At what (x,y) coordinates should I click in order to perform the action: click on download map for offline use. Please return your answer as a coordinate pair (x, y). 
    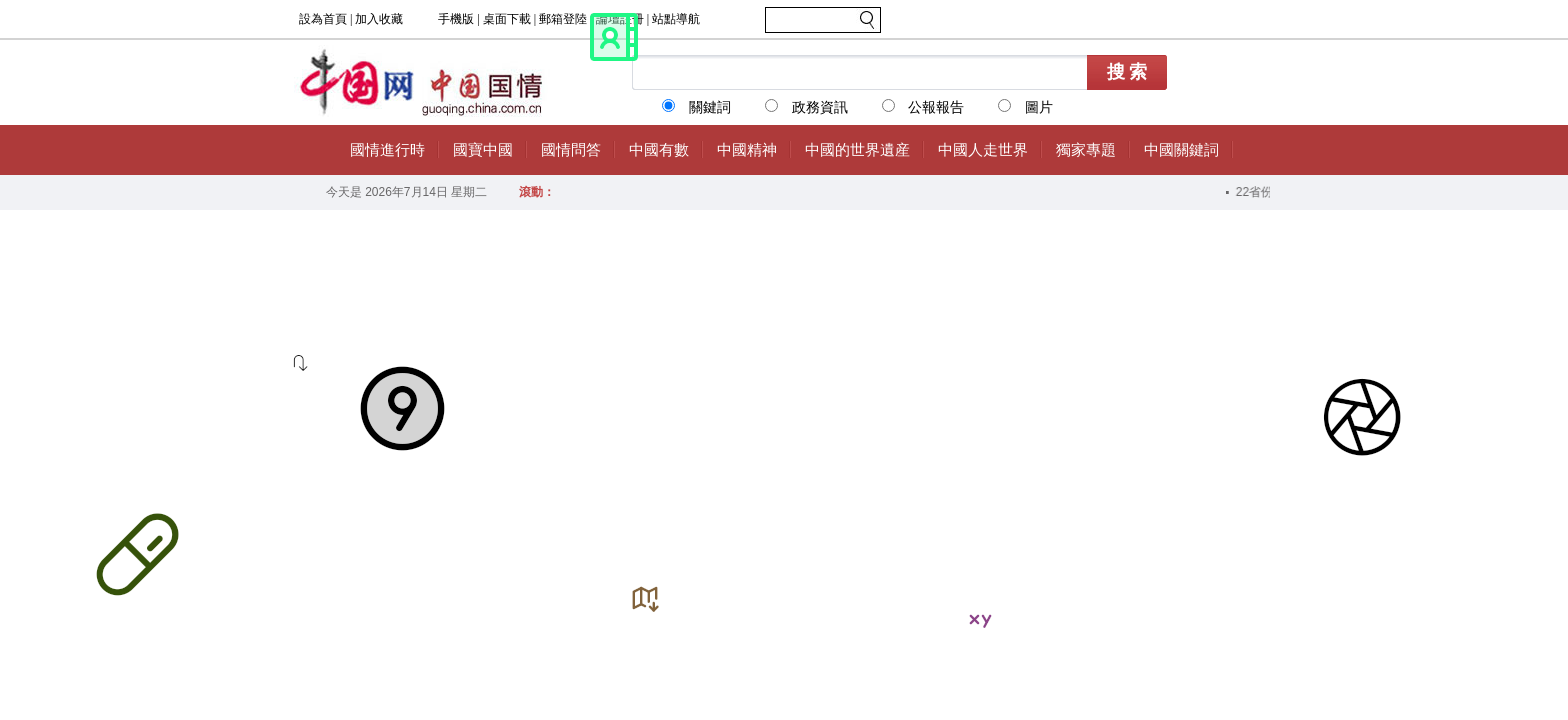
    Looking at the image, I should click on (645, 598).